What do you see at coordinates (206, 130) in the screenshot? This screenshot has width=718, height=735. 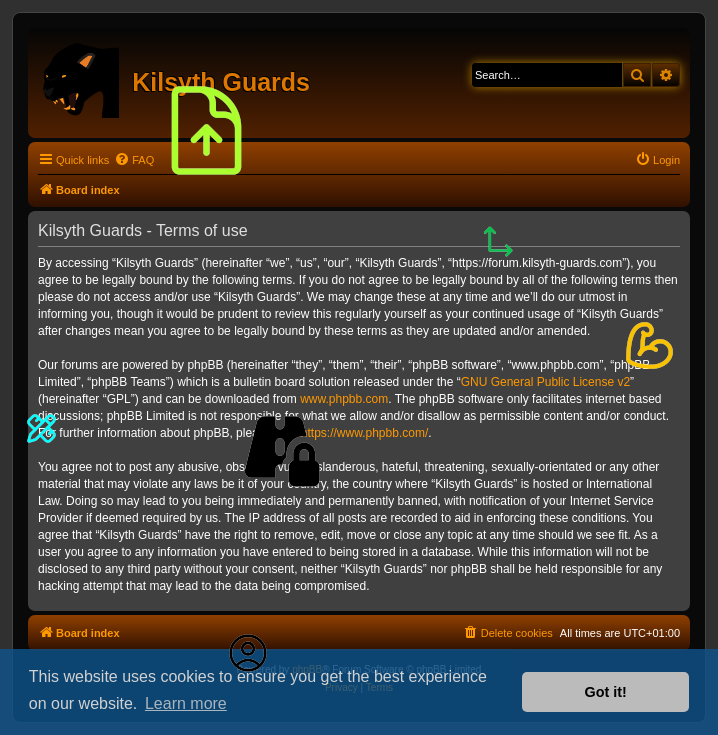 I see `upload a document or file` at bounding box center [206, 130].